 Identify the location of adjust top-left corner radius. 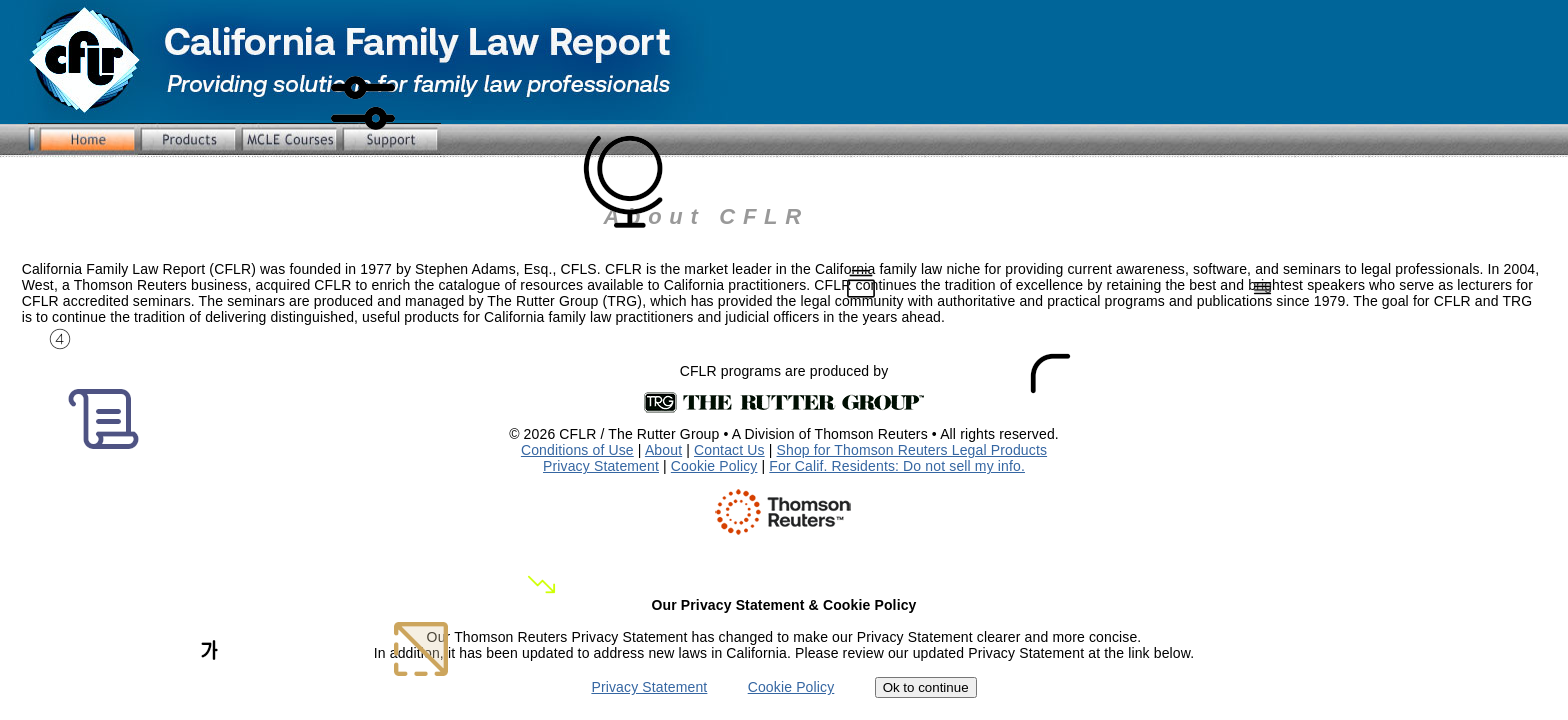
(1050, 373).